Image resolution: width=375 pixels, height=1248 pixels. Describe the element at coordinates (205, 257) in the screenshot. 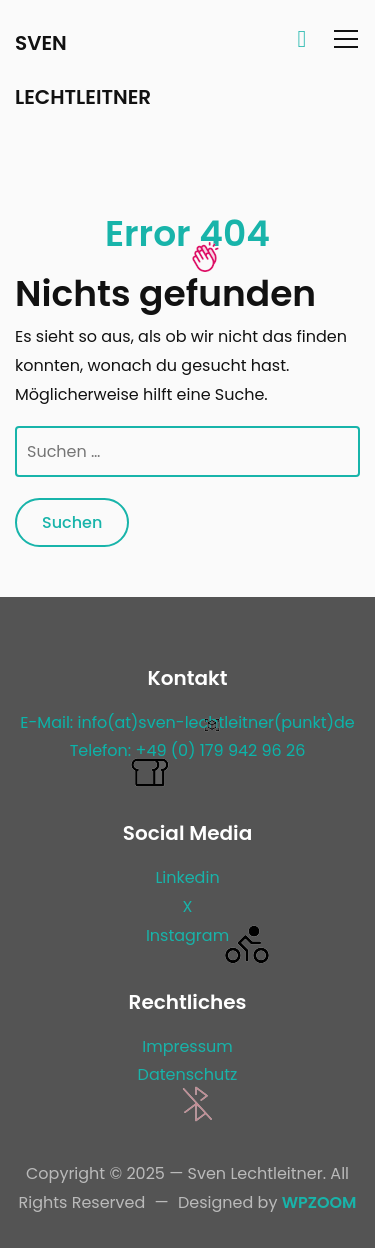

I see `give applause or show appreciation` at that location.